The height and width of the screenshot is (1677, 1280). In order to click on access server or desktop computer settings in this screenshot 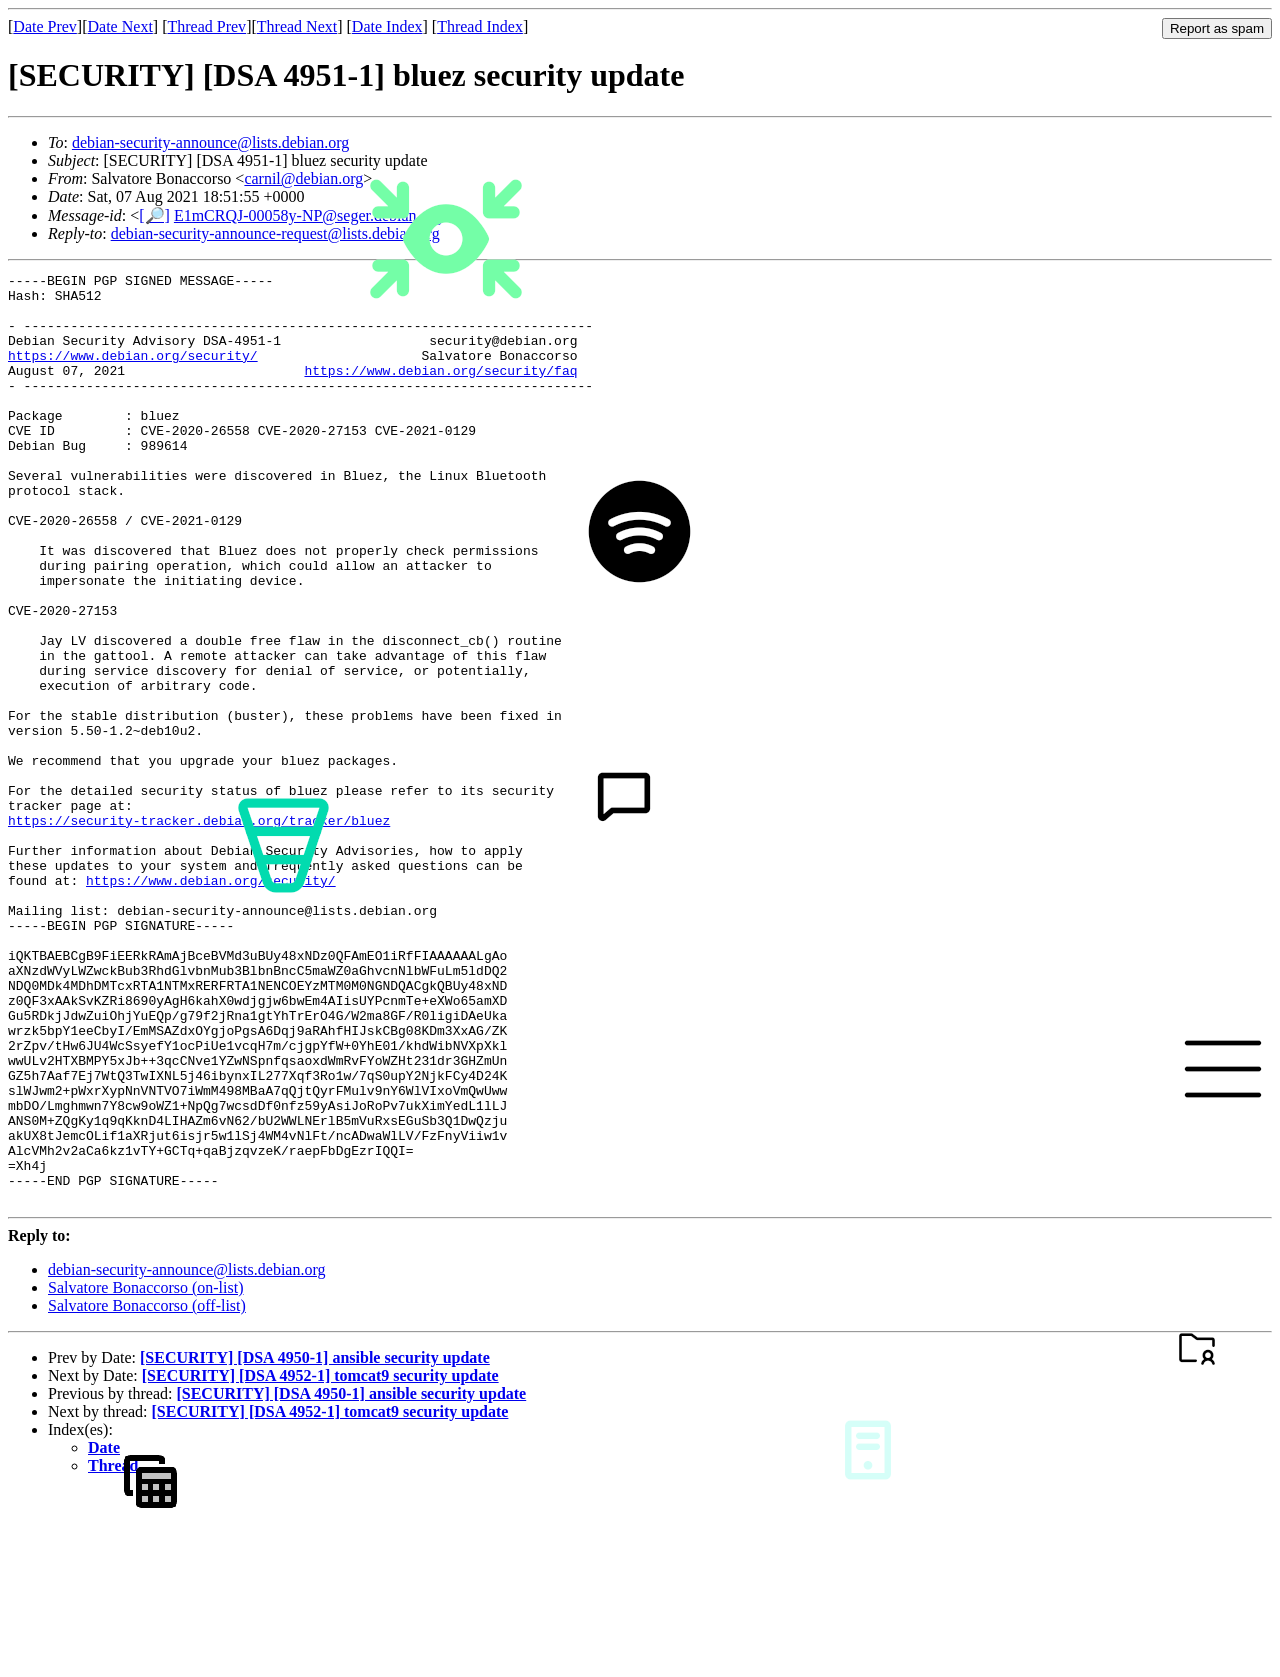, I will do `click(868, 1450)`.